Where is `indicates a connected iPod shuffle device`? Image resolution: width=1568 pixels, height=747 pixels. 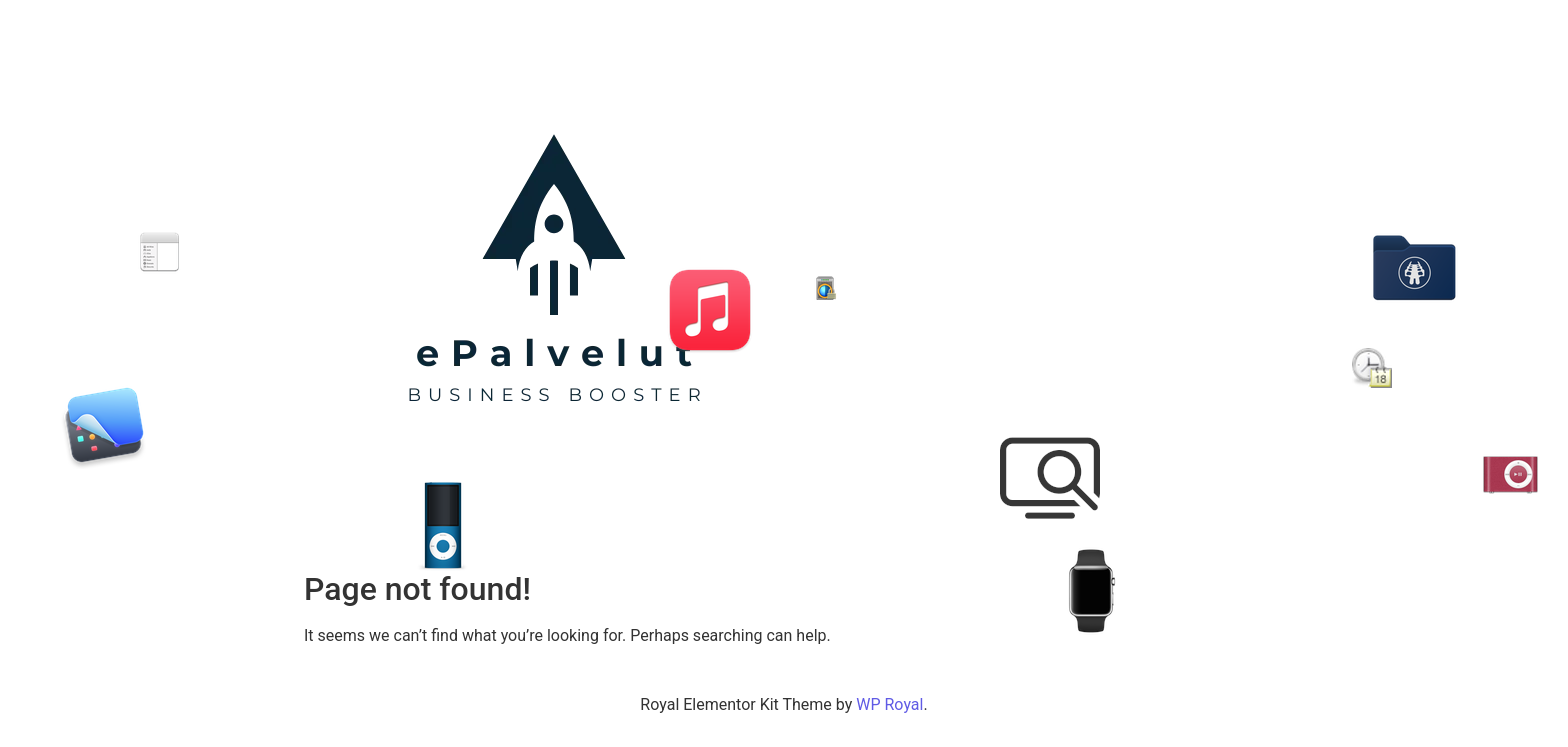
indicates a connected iPod shuffle device is located at coordinates (1510, 464).